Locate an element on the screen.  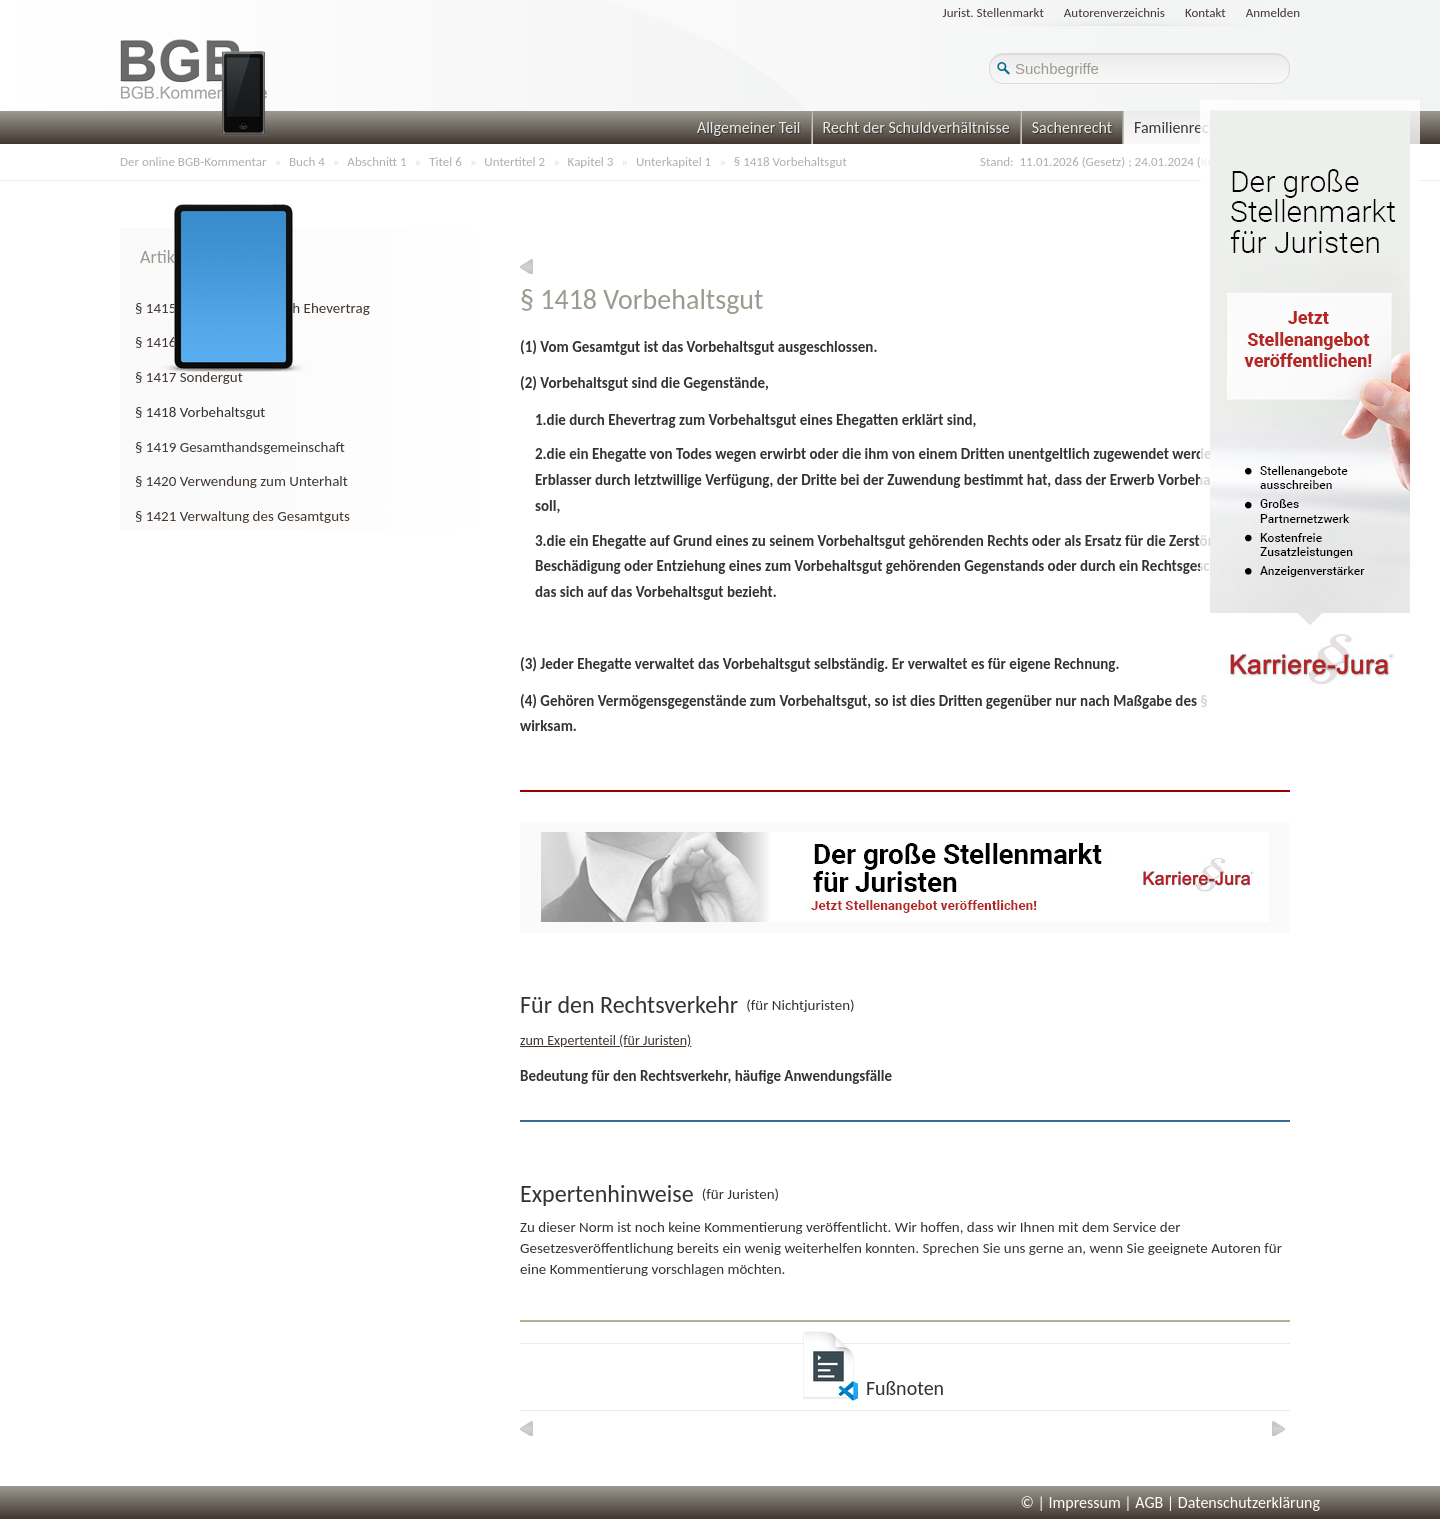
iPod nano device in space gray is located at coordinates (243, 93).